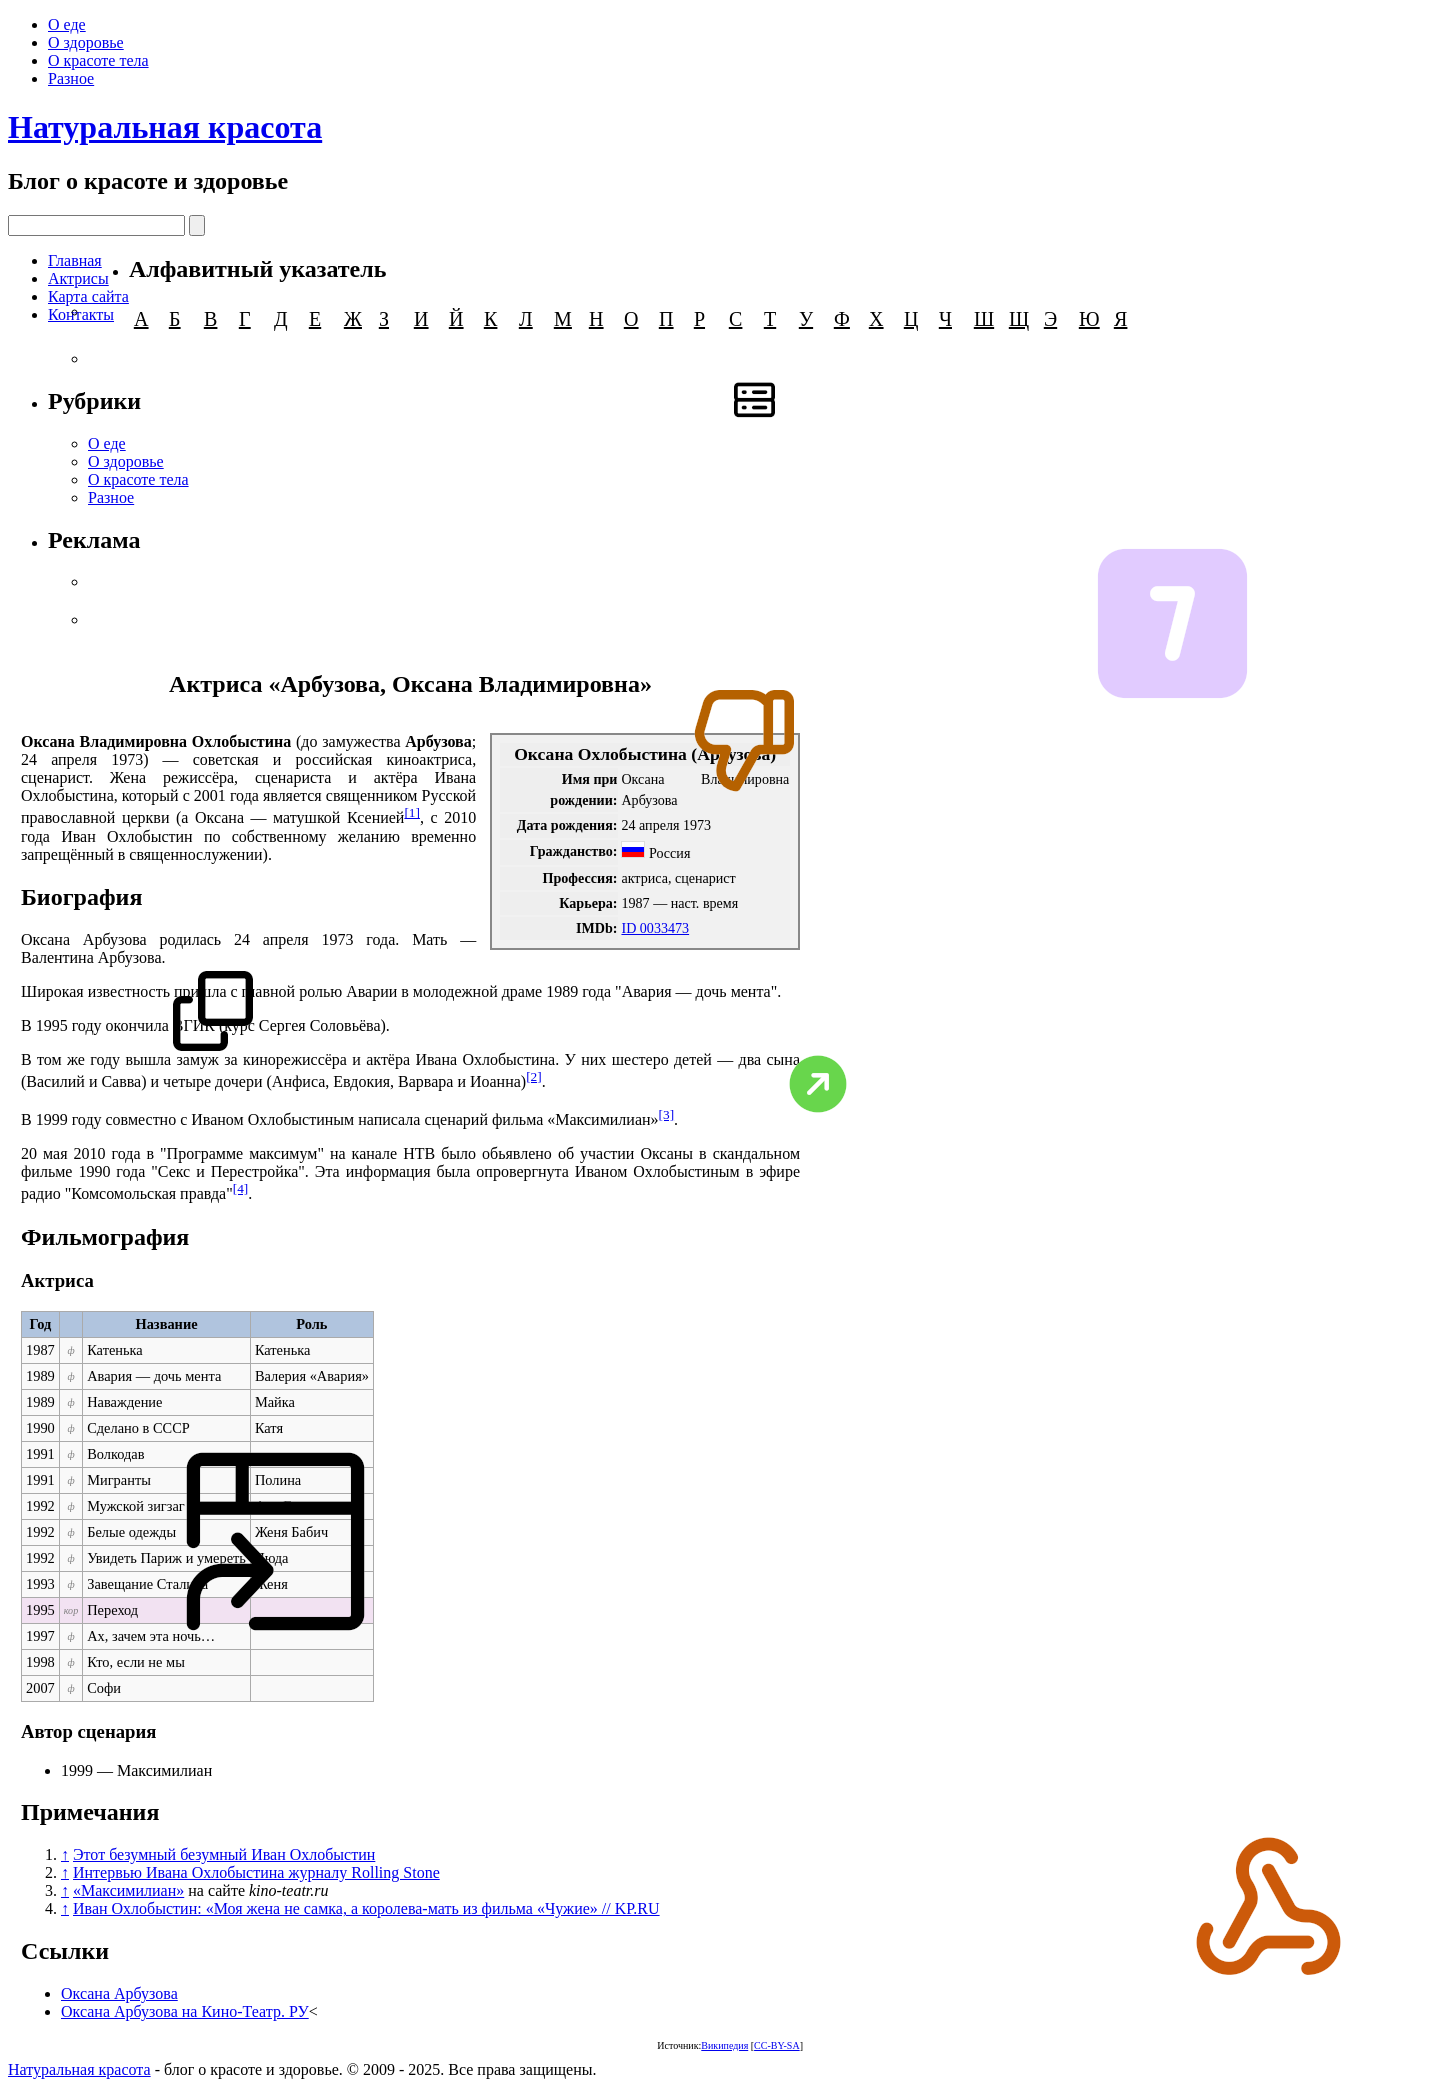 Image resolution: width=1440 pixels, height=2087 pixels. Describe the element at coordinates (1268, 1909) in the screenshot. I see `configure webhook integrations` at that location.